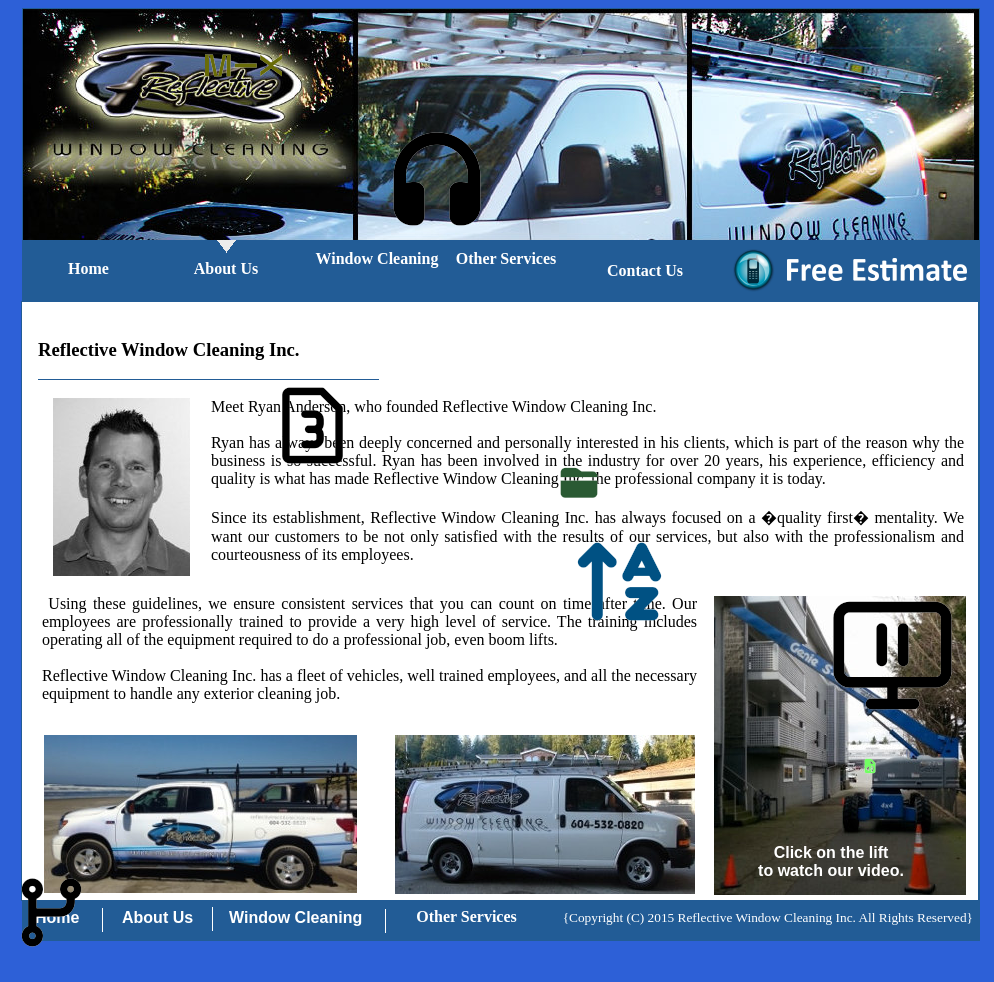 Image resolution: width=994 pixels, height=982 pixels. I want to click on pause media playback on monitor, so click(892, 655).